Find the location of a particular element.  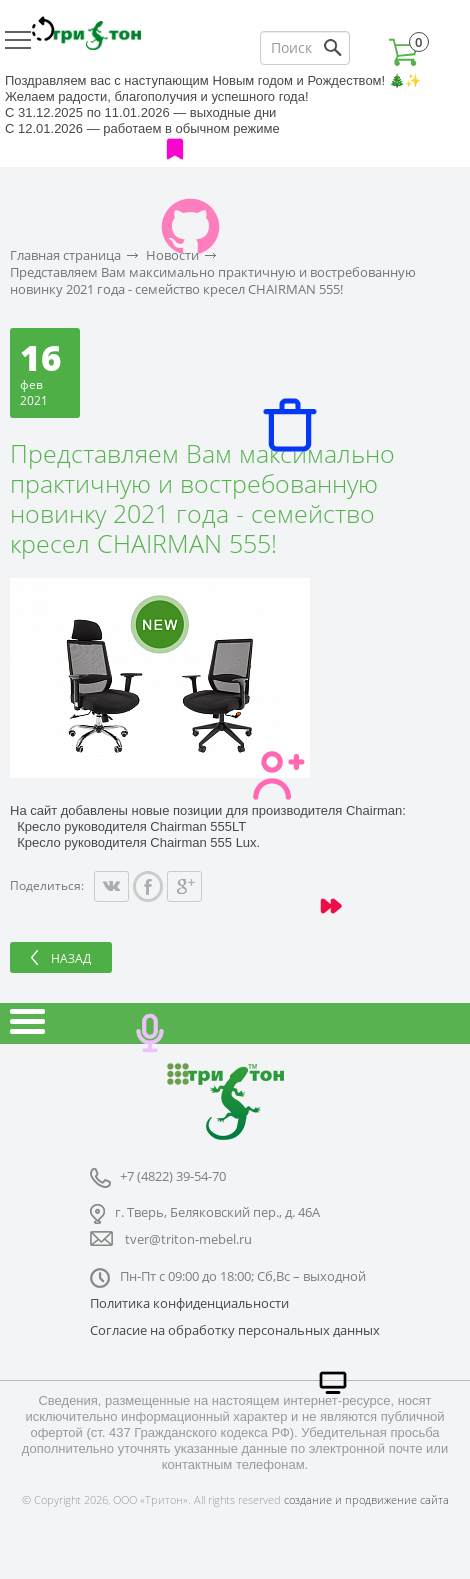

add a new contact is located at coordinates (277, 775).